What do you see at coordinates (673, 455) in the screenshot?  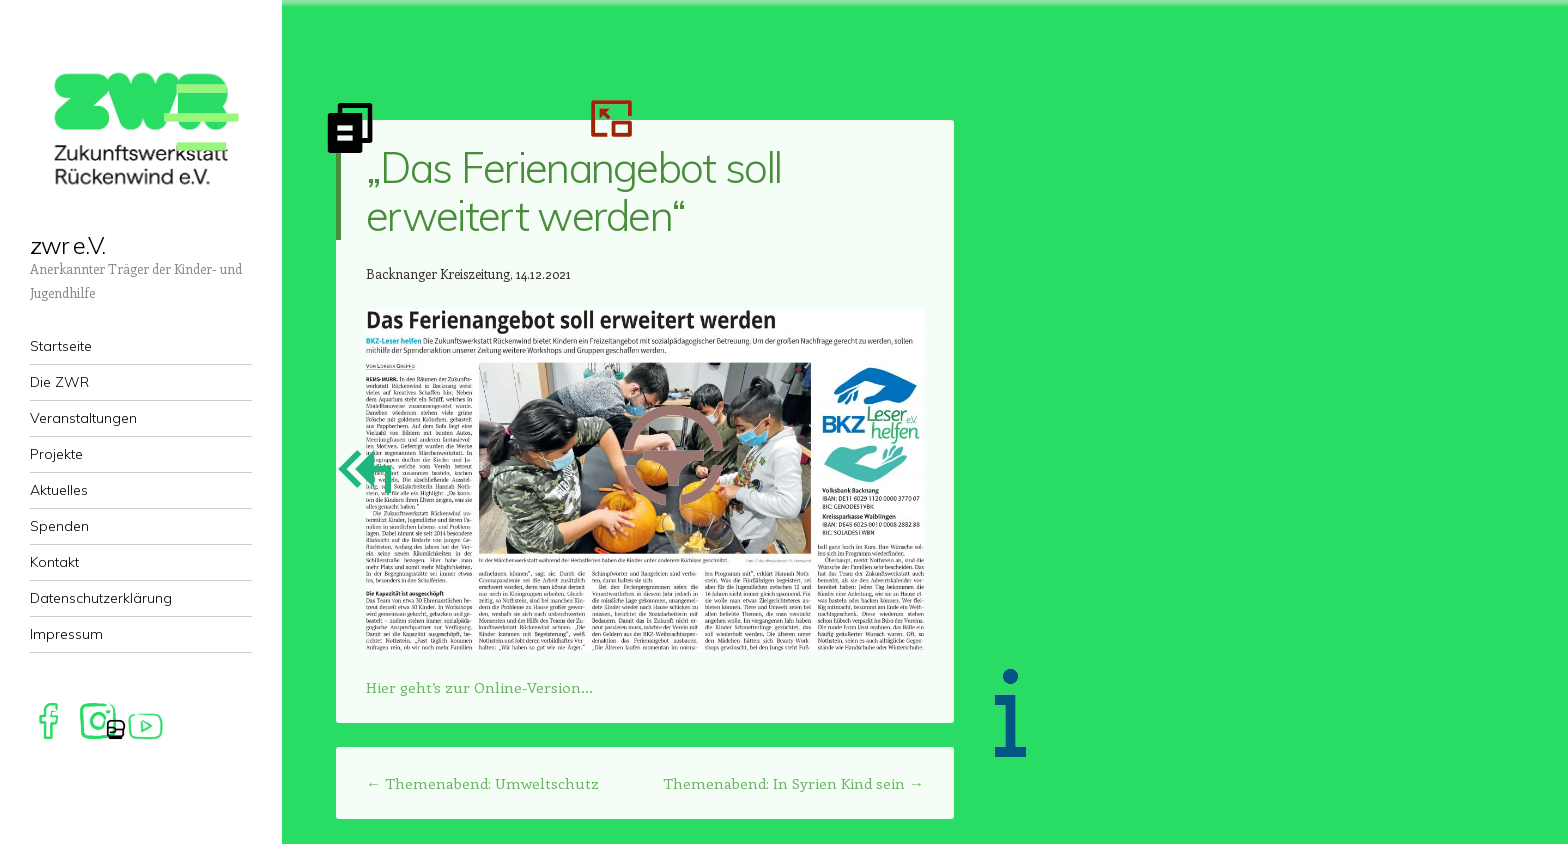 I see `access driving or navigation mode` at bounding box center [673, 455].